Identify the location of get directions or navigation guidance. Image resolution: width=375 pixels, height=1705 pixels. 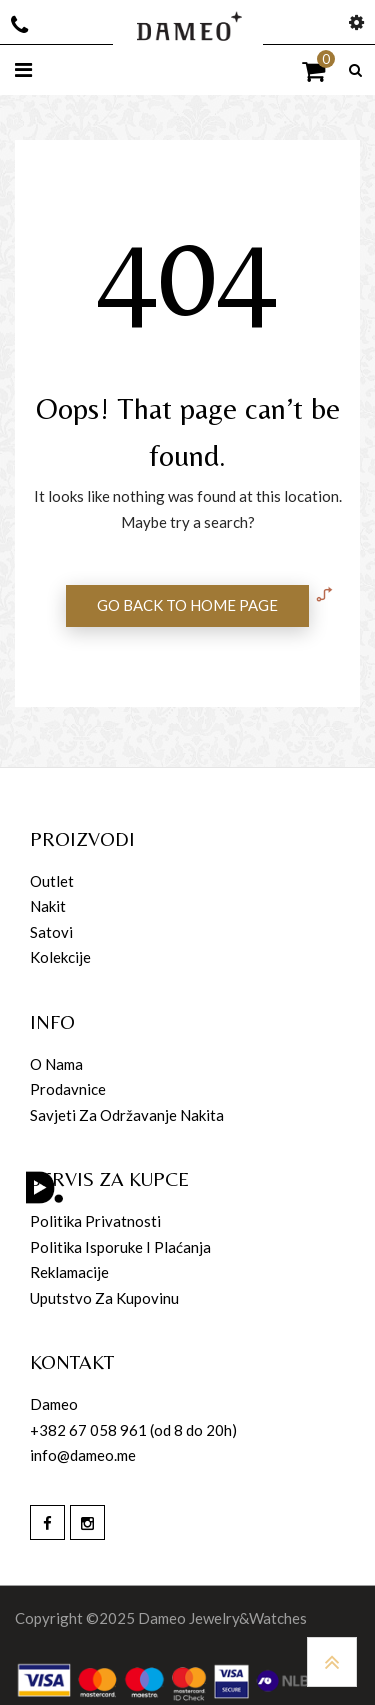
(324, 594).